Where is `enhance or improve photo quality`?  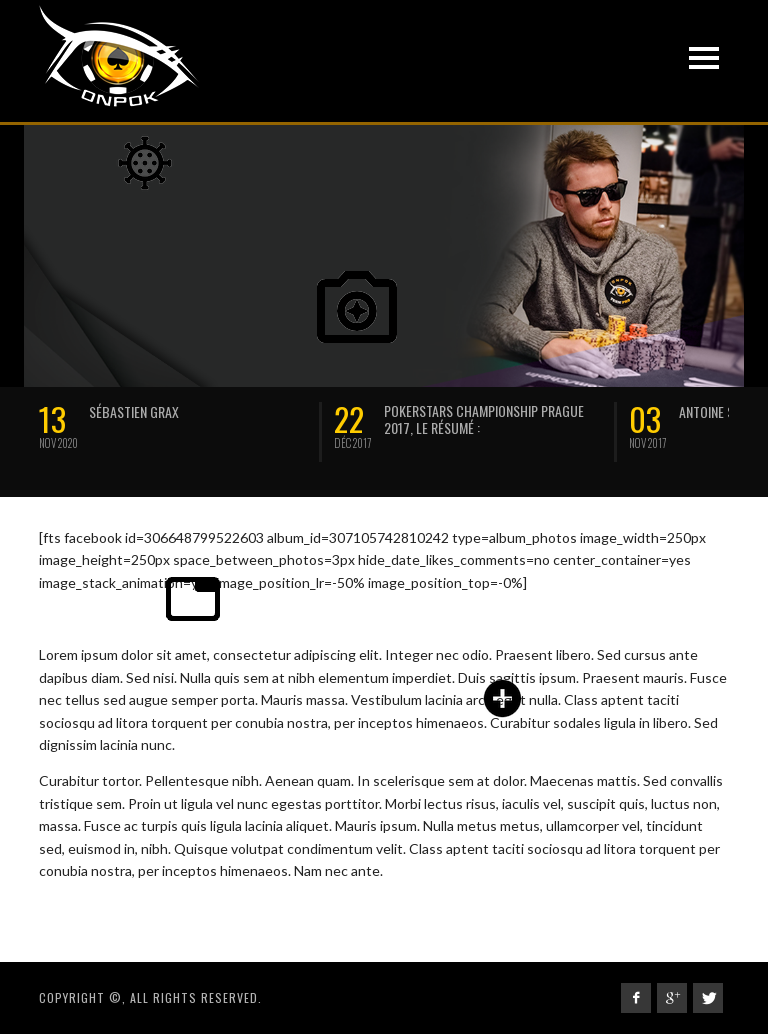 enhance or improve photo quality is located at coordinates (357, 307).